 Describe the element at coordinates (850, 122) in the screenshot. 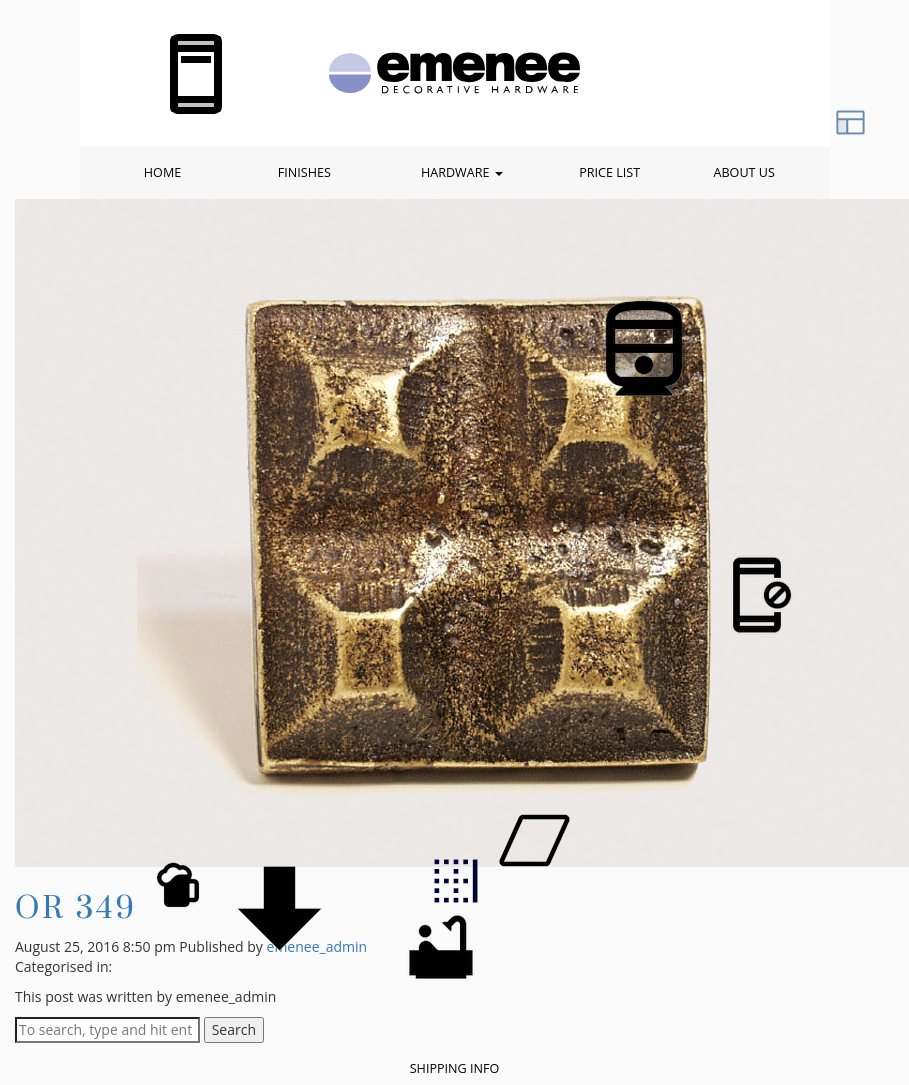

I see `switch to layout view` at that location.